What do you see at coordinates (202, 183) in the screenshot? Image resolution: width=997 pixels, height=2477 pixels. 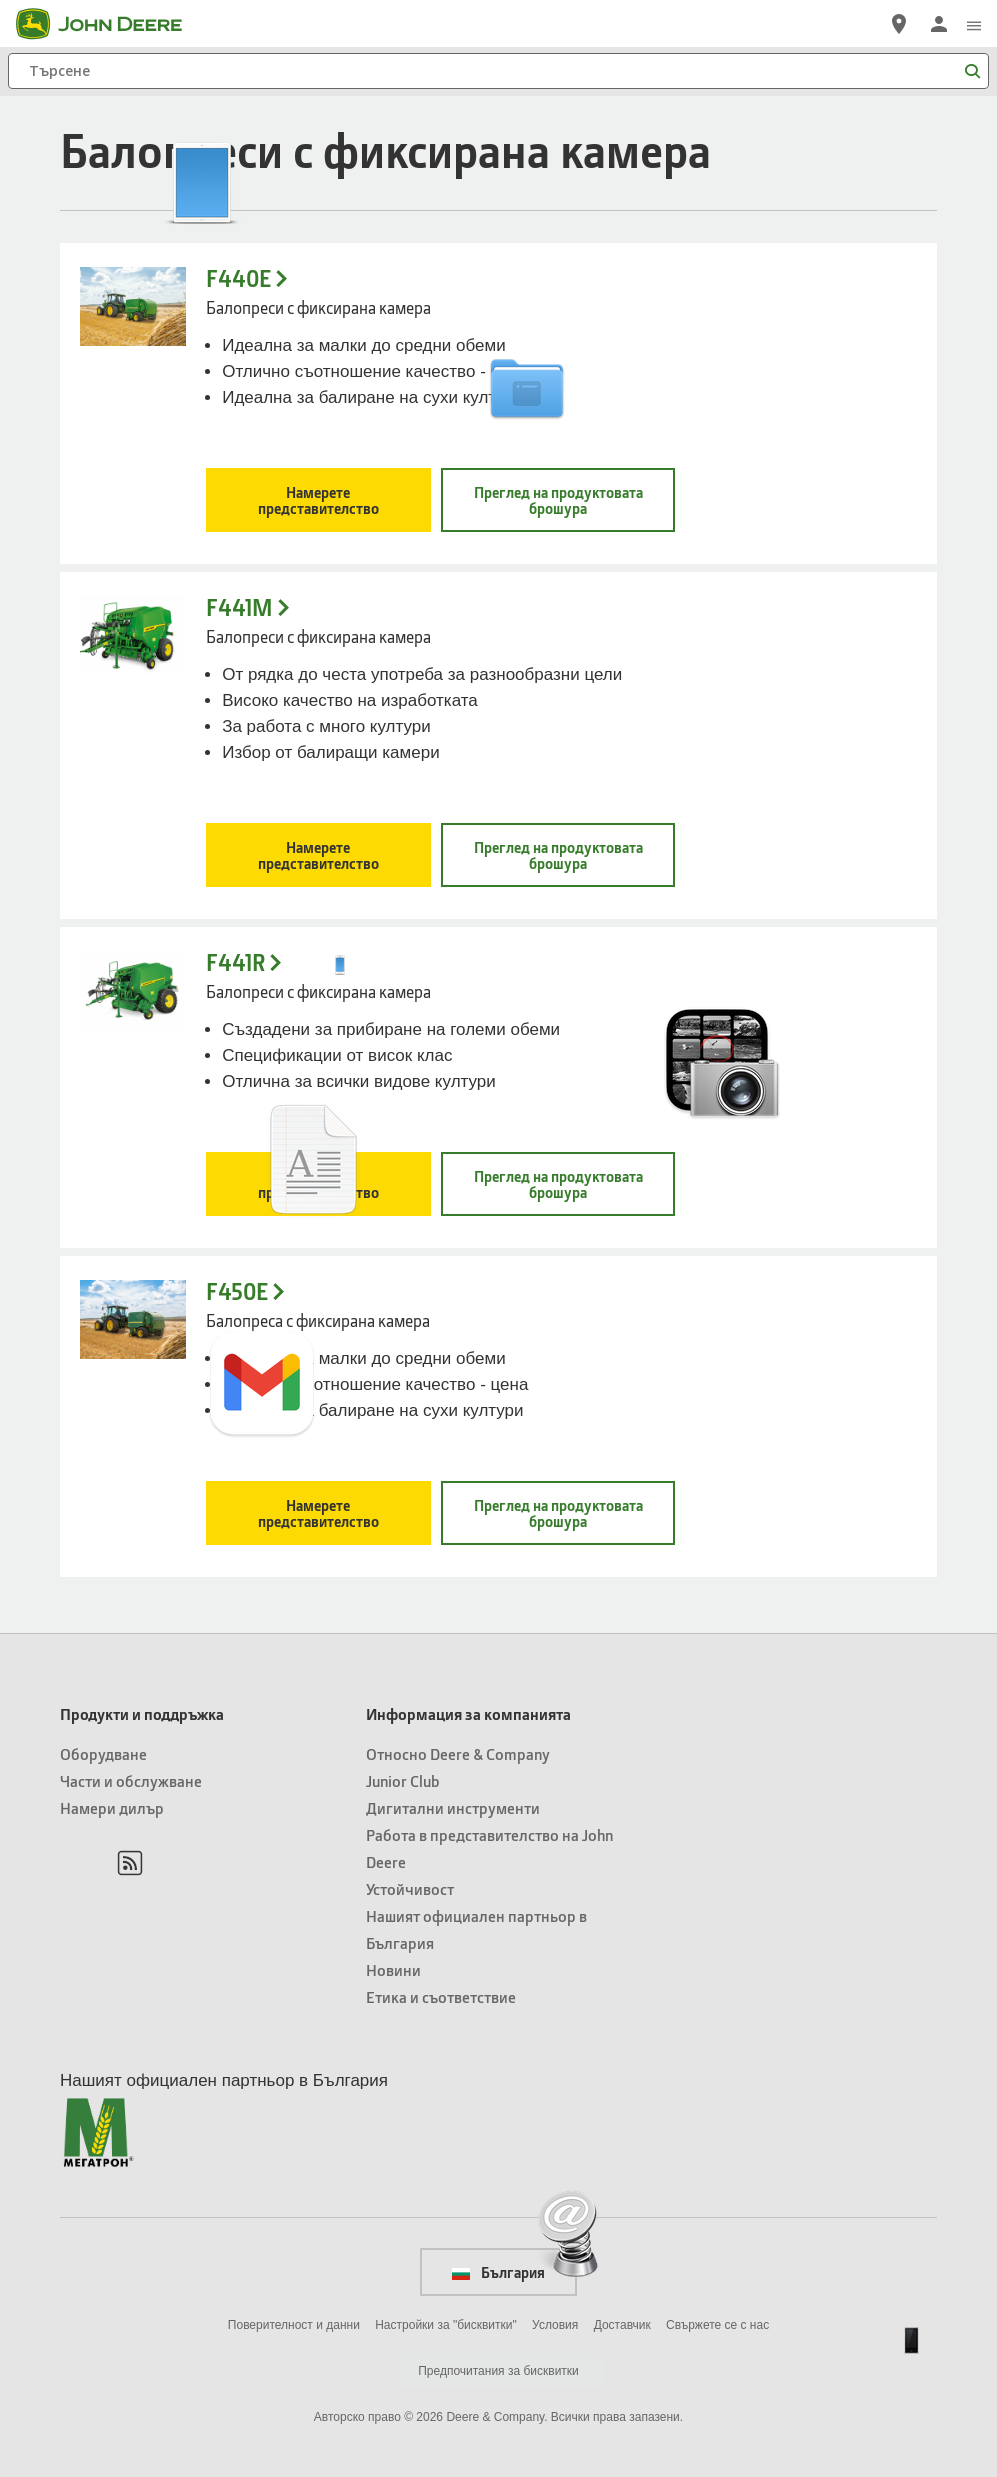 I see `iPad Pro device connected via wifi` at bounding box center [202, 183].